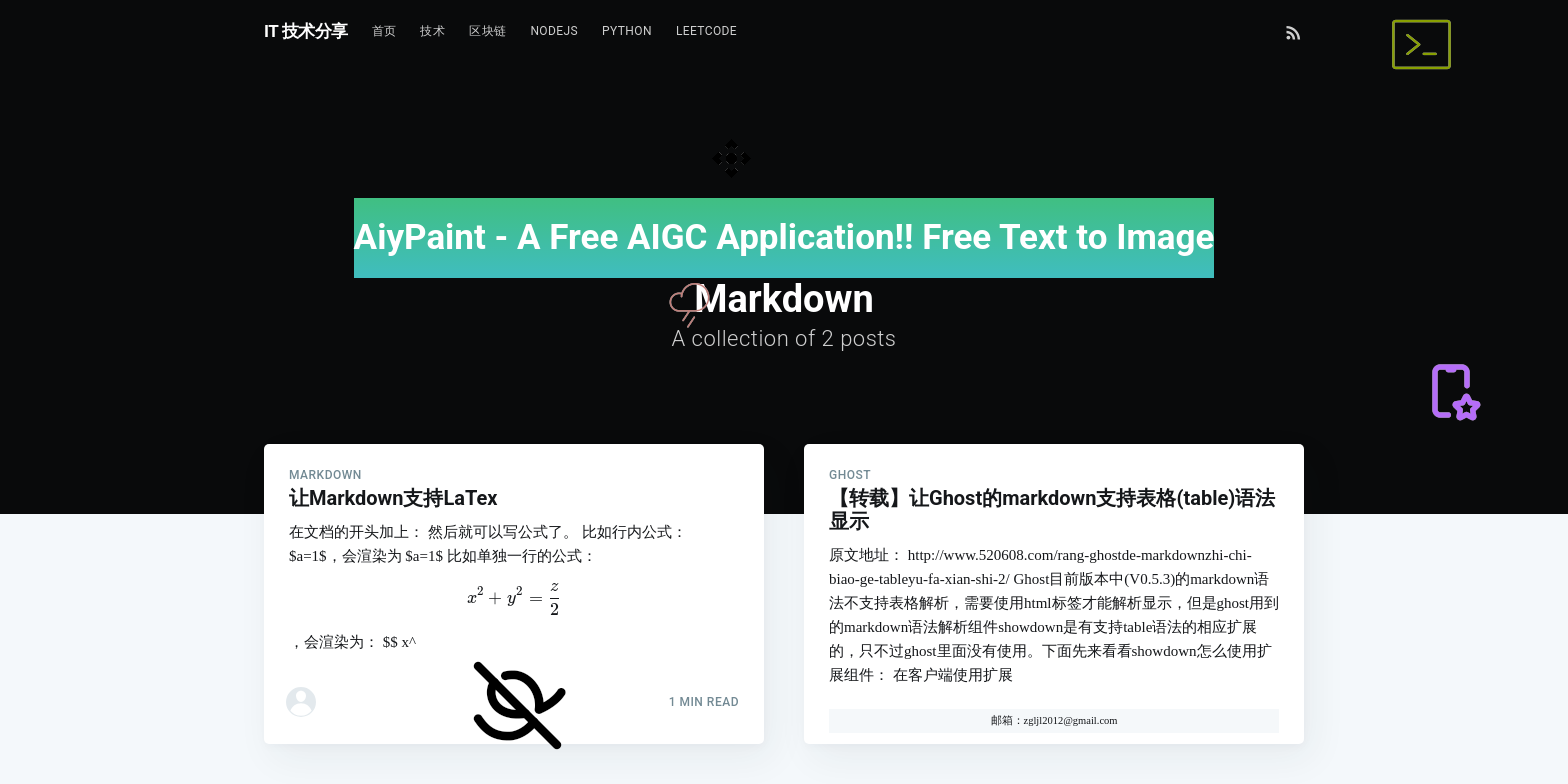 The image size is (1568, 784). What do you see at coordinates (1451, 391) in the screenshot?
I see `mark device as favorite` at bounding box center [1451, 391].